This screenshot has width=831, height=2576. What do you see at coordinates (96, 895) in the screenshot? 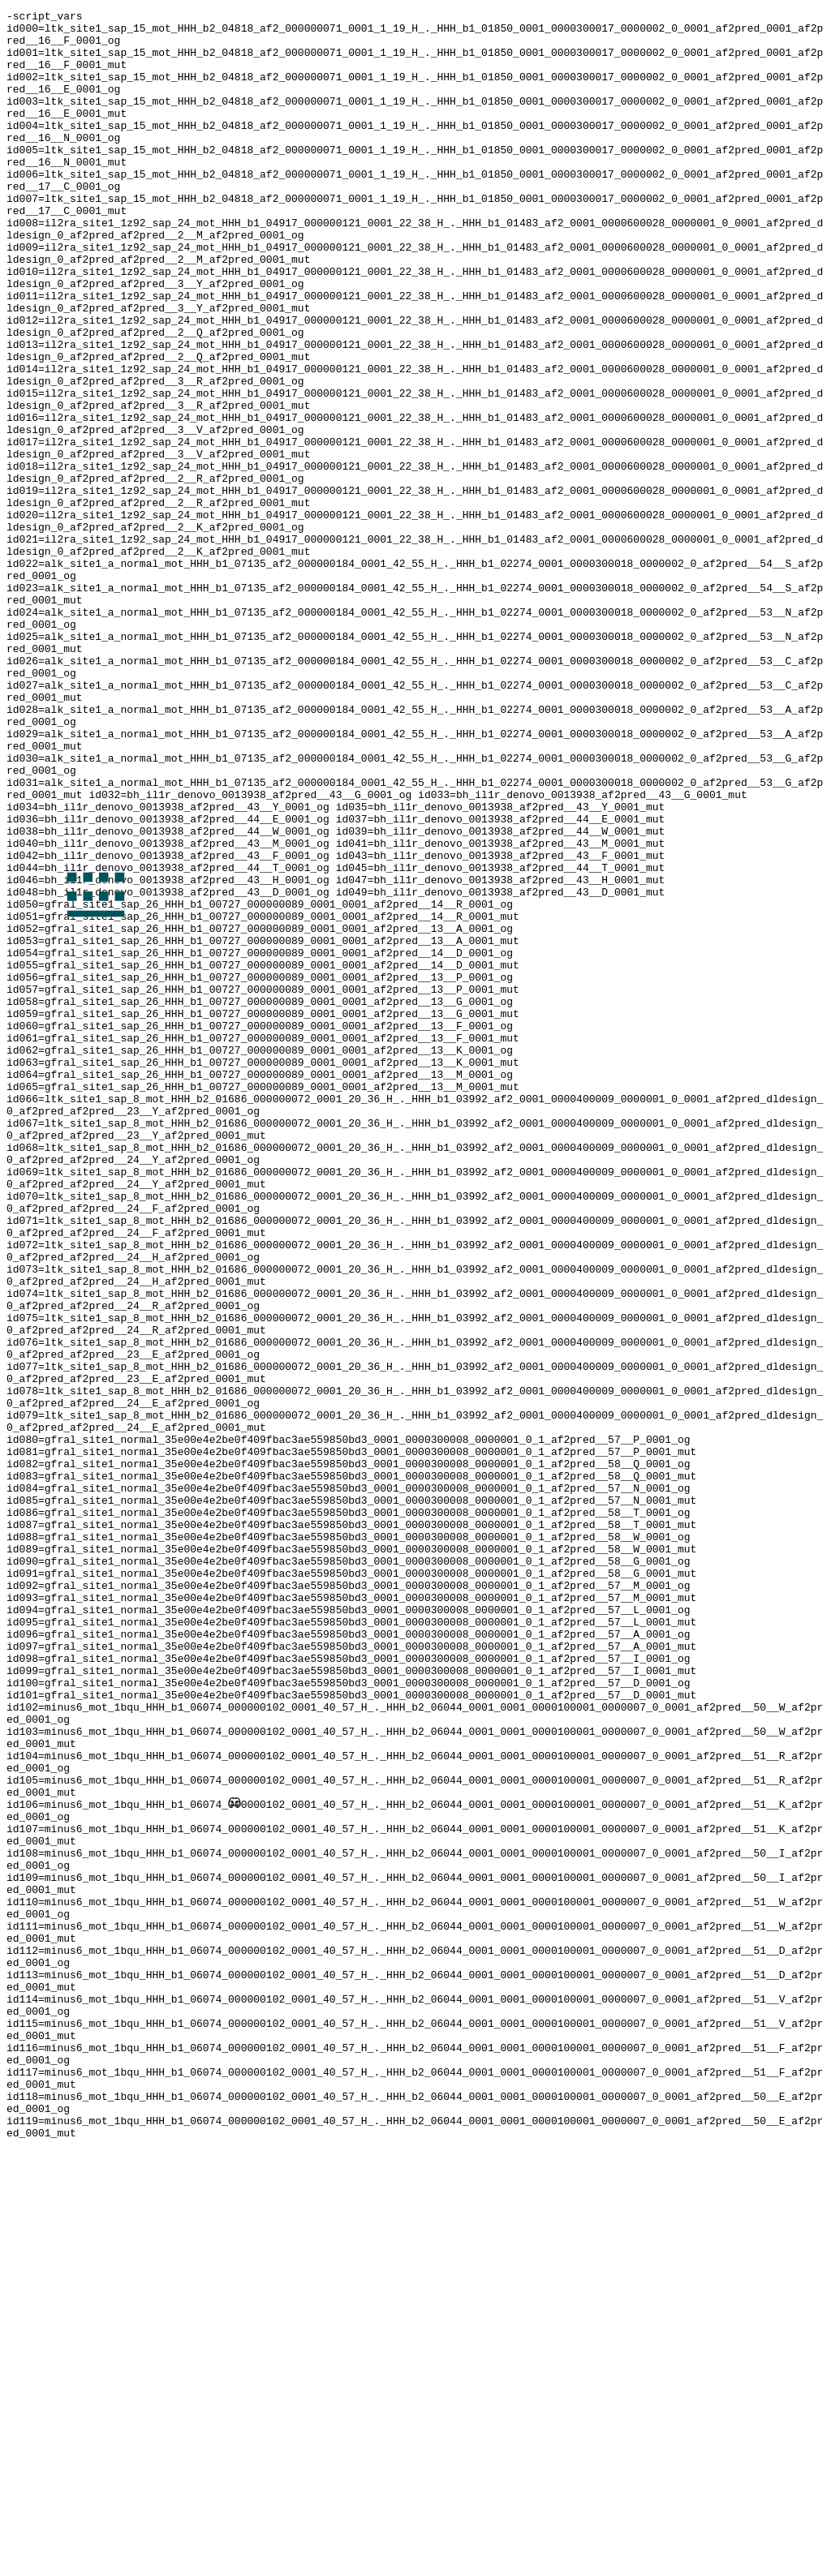
I see `open the on-screen keyboard` at bounding box center [96, 895].